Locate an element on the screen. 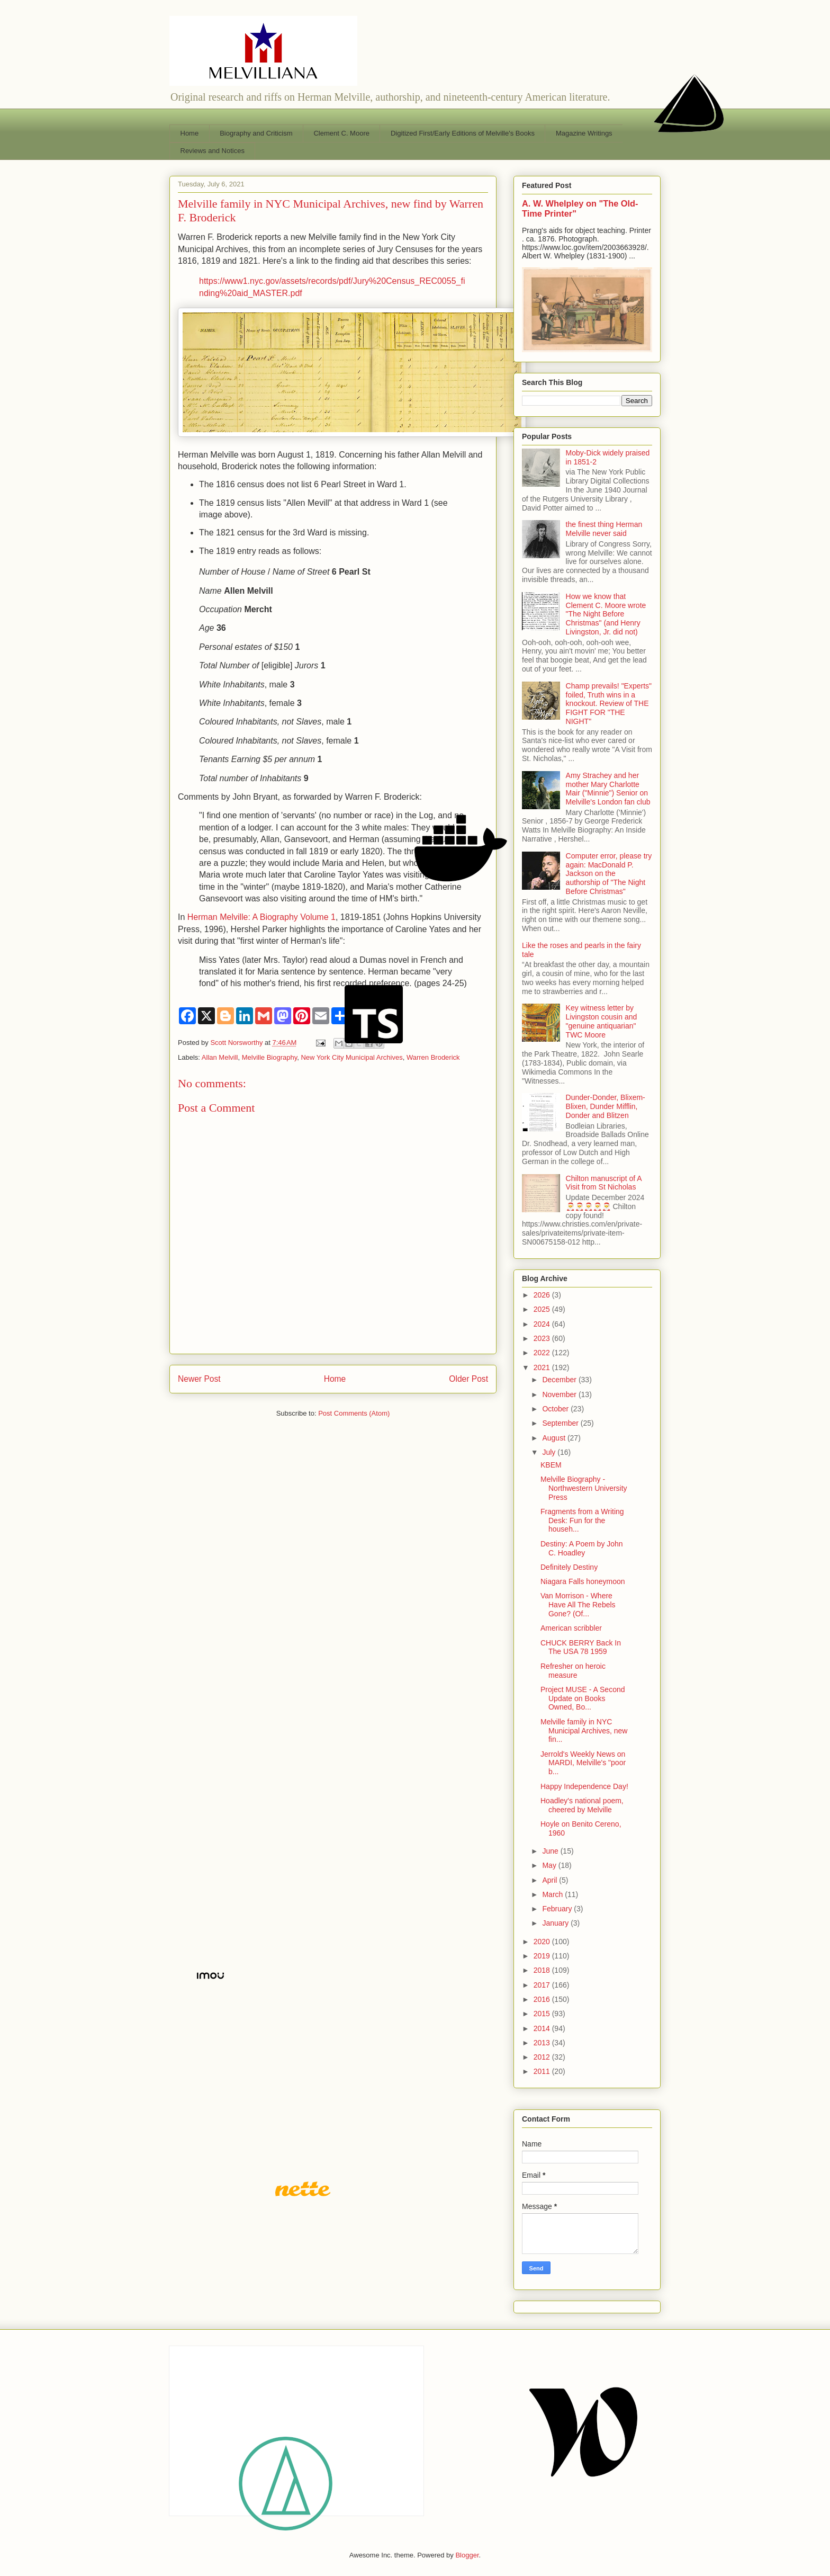 The image size is (830, 2576). nette framework logo is located at coordinates (303, 2189).